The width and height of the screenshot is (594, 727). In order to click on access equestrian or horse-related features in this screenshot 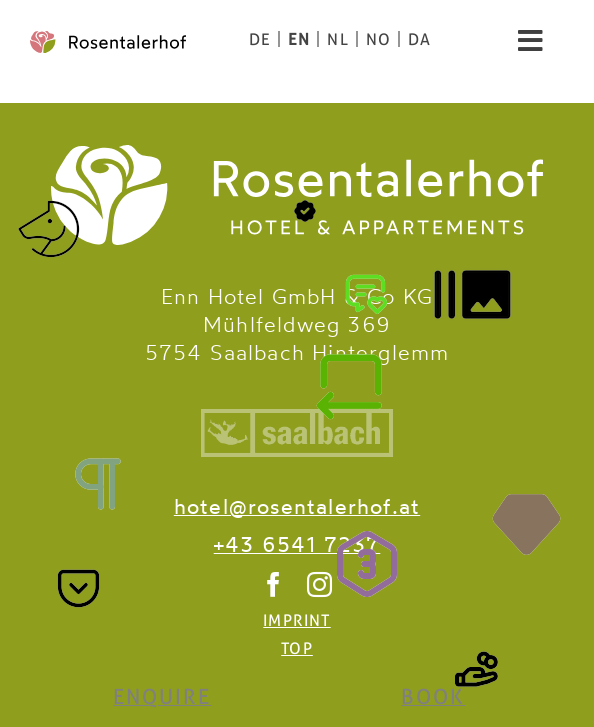, I will do `click(51, 229)`.